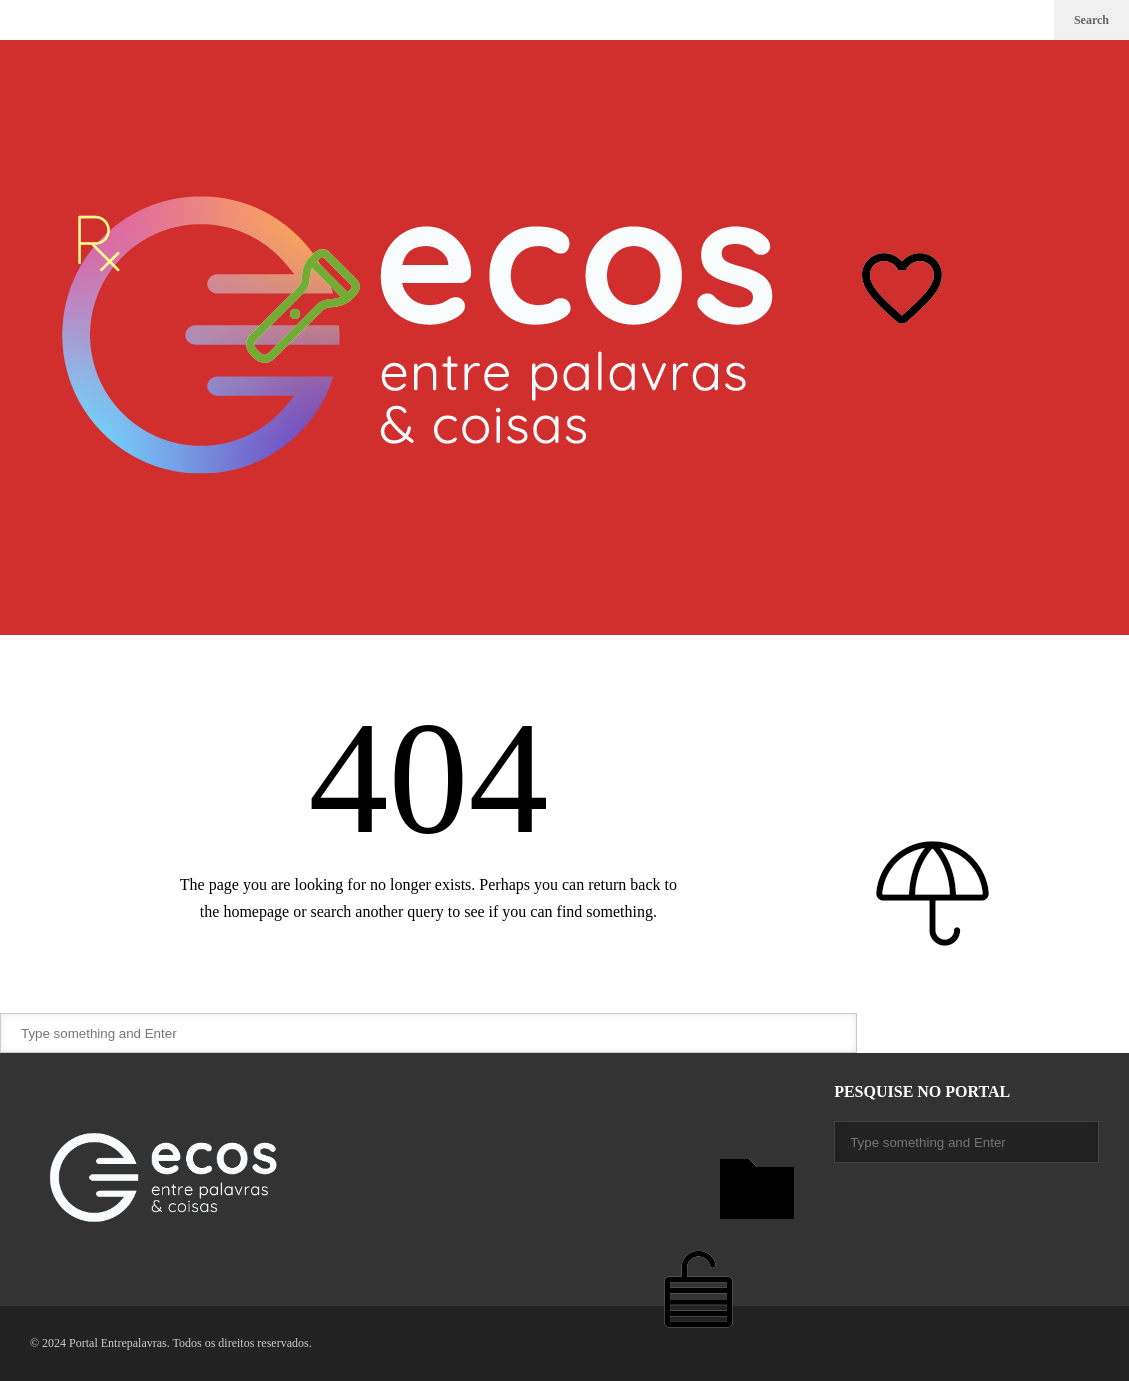  What do you see at coordinates (932, 893) in the screenshot?
I see `view weather protection or rain forecast` at bounding box center [932, 893].